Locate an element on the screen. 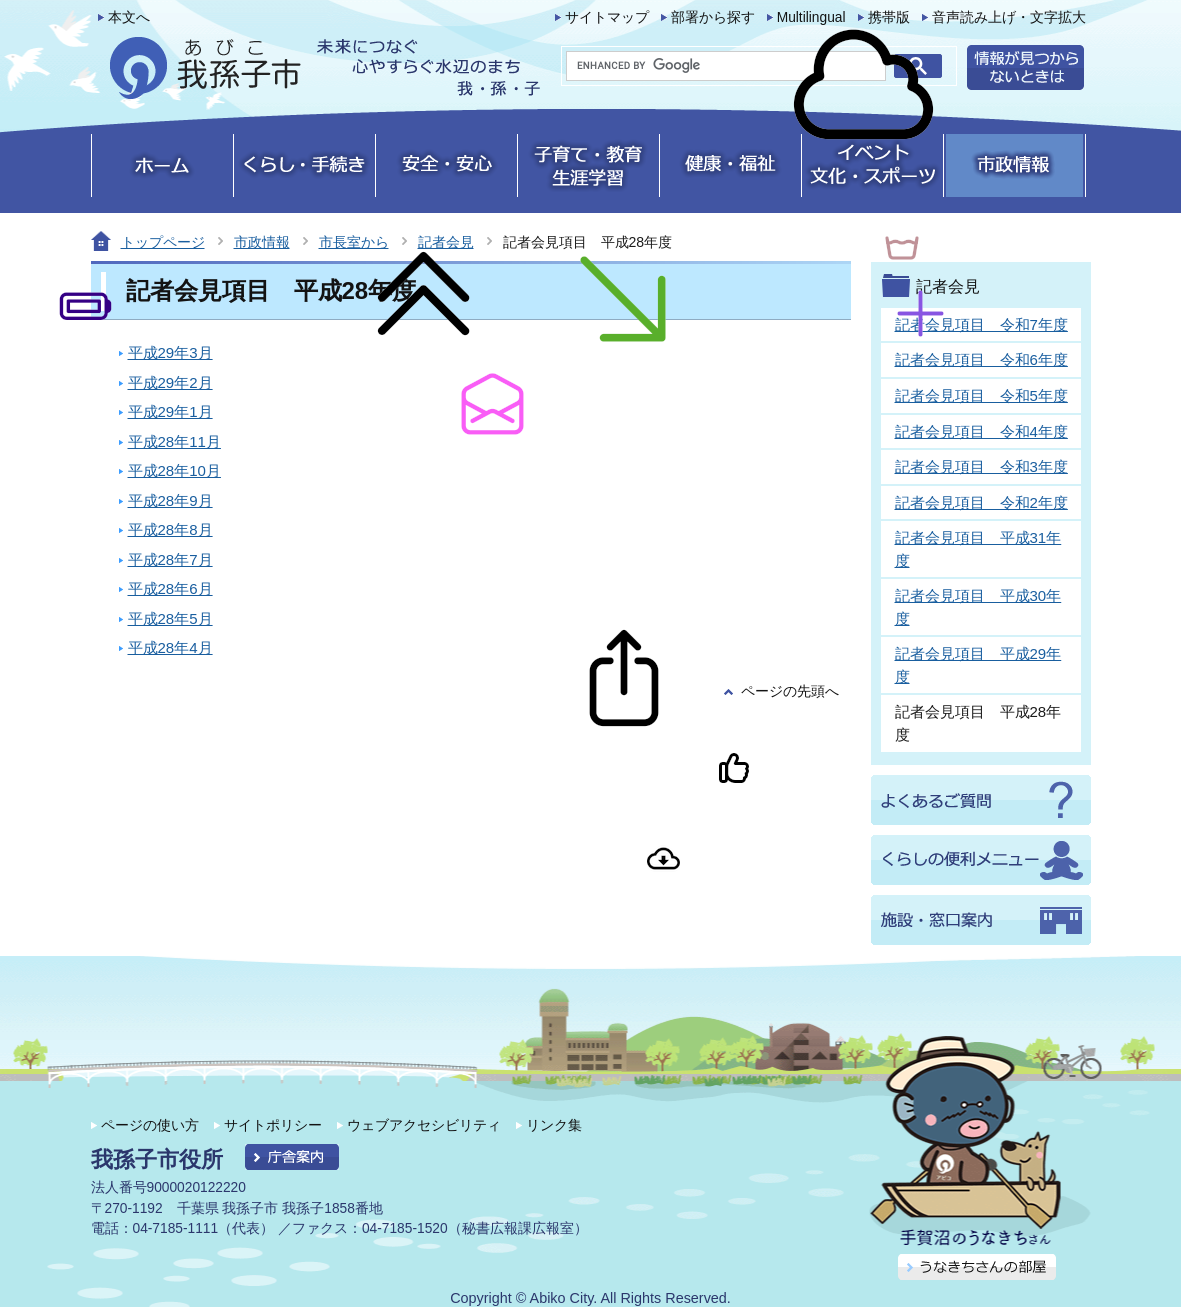  like or upvote content is located at coordinates (735, 769).